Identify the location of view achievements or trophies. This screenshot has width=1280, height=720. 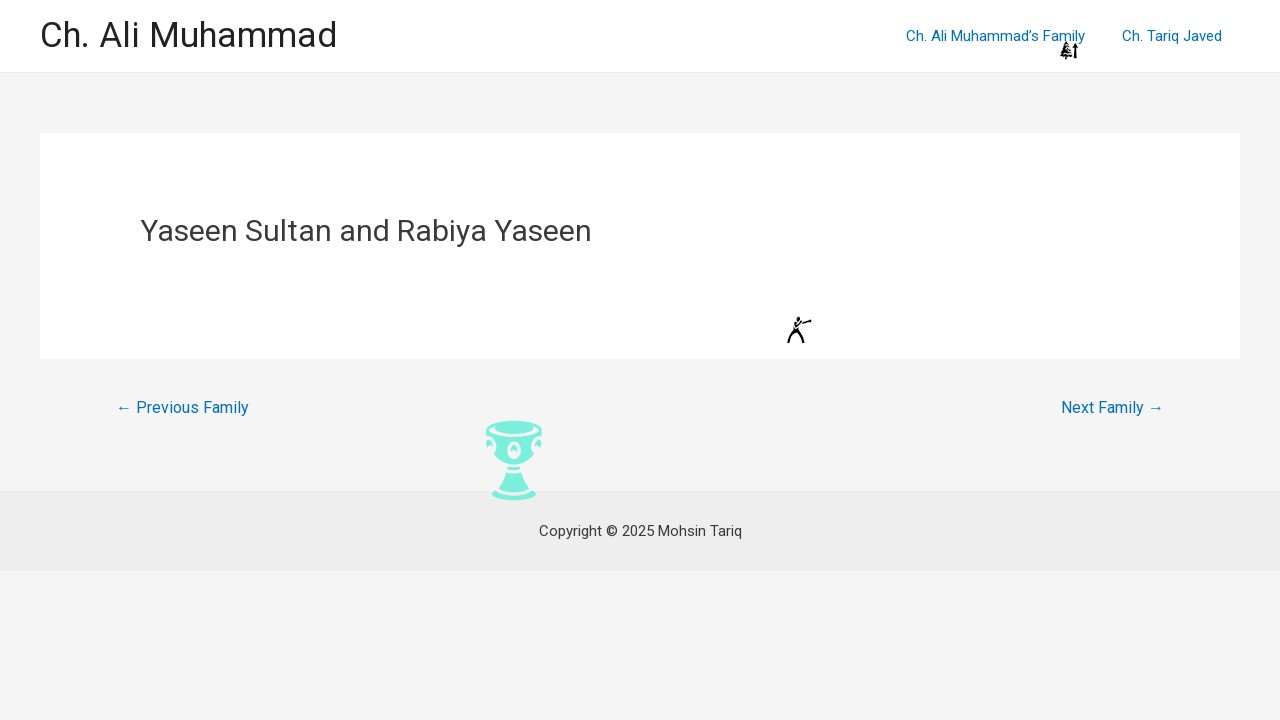
(513, 461).